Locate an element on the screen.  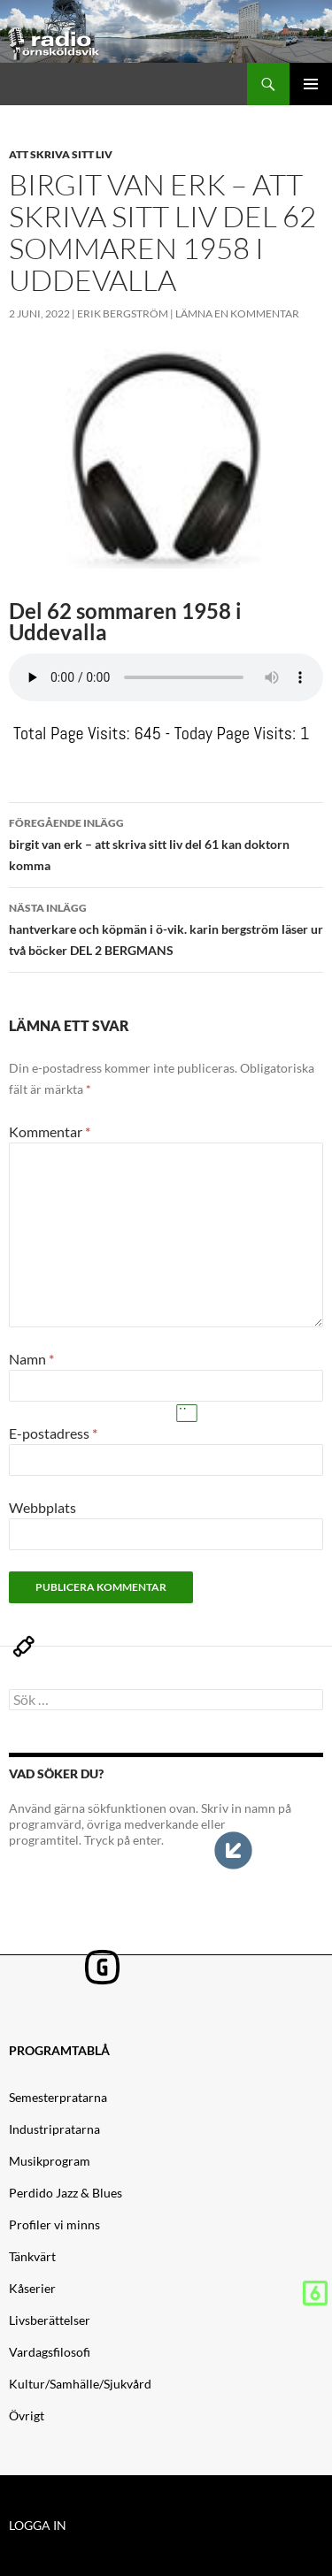
access candy crush or similar game is located at coordinates (24, 1647).